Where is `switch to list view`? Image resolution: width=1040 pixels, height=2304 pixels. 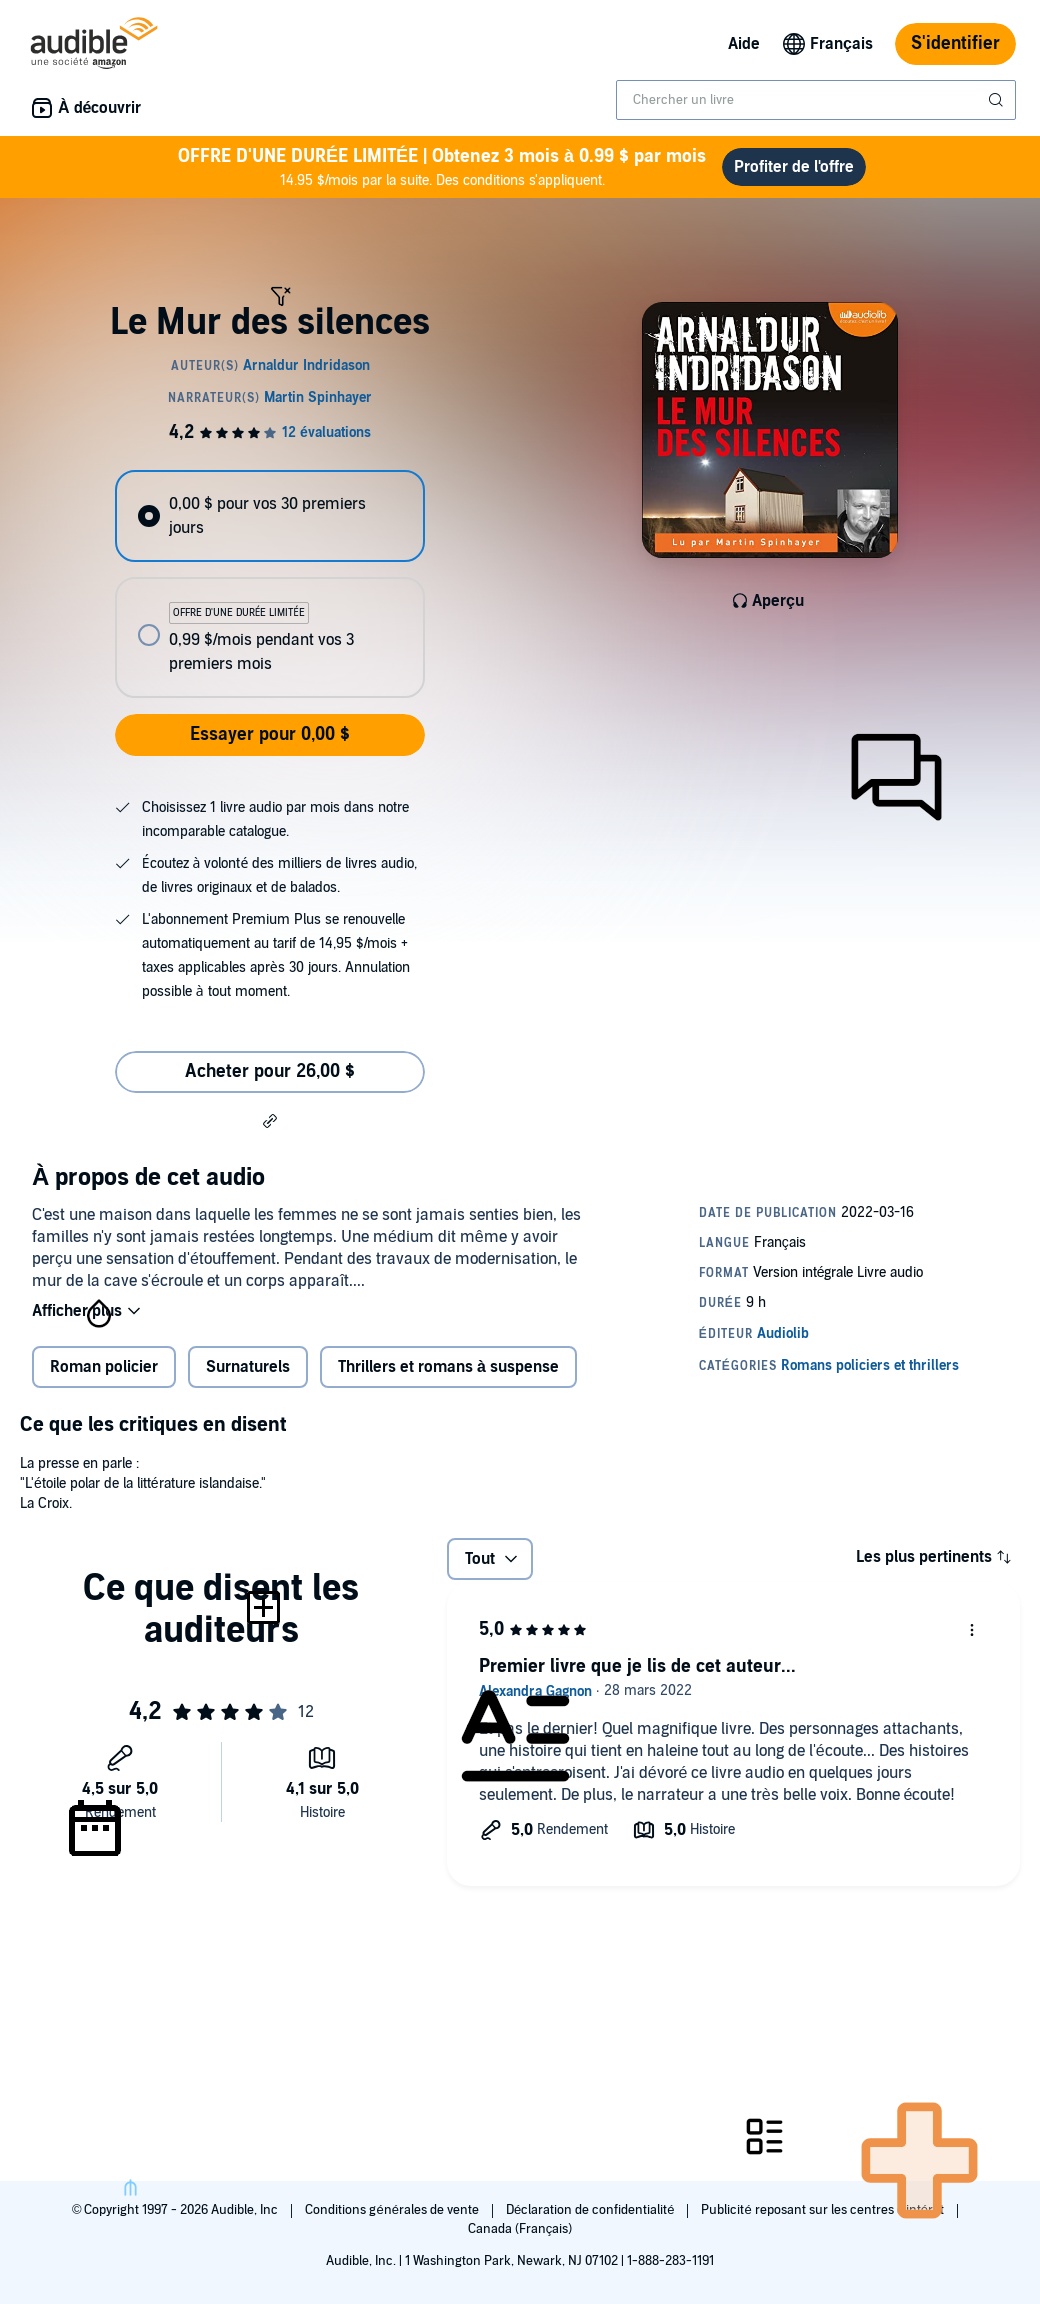
switch to list view is located at coordinates (764, 2136).